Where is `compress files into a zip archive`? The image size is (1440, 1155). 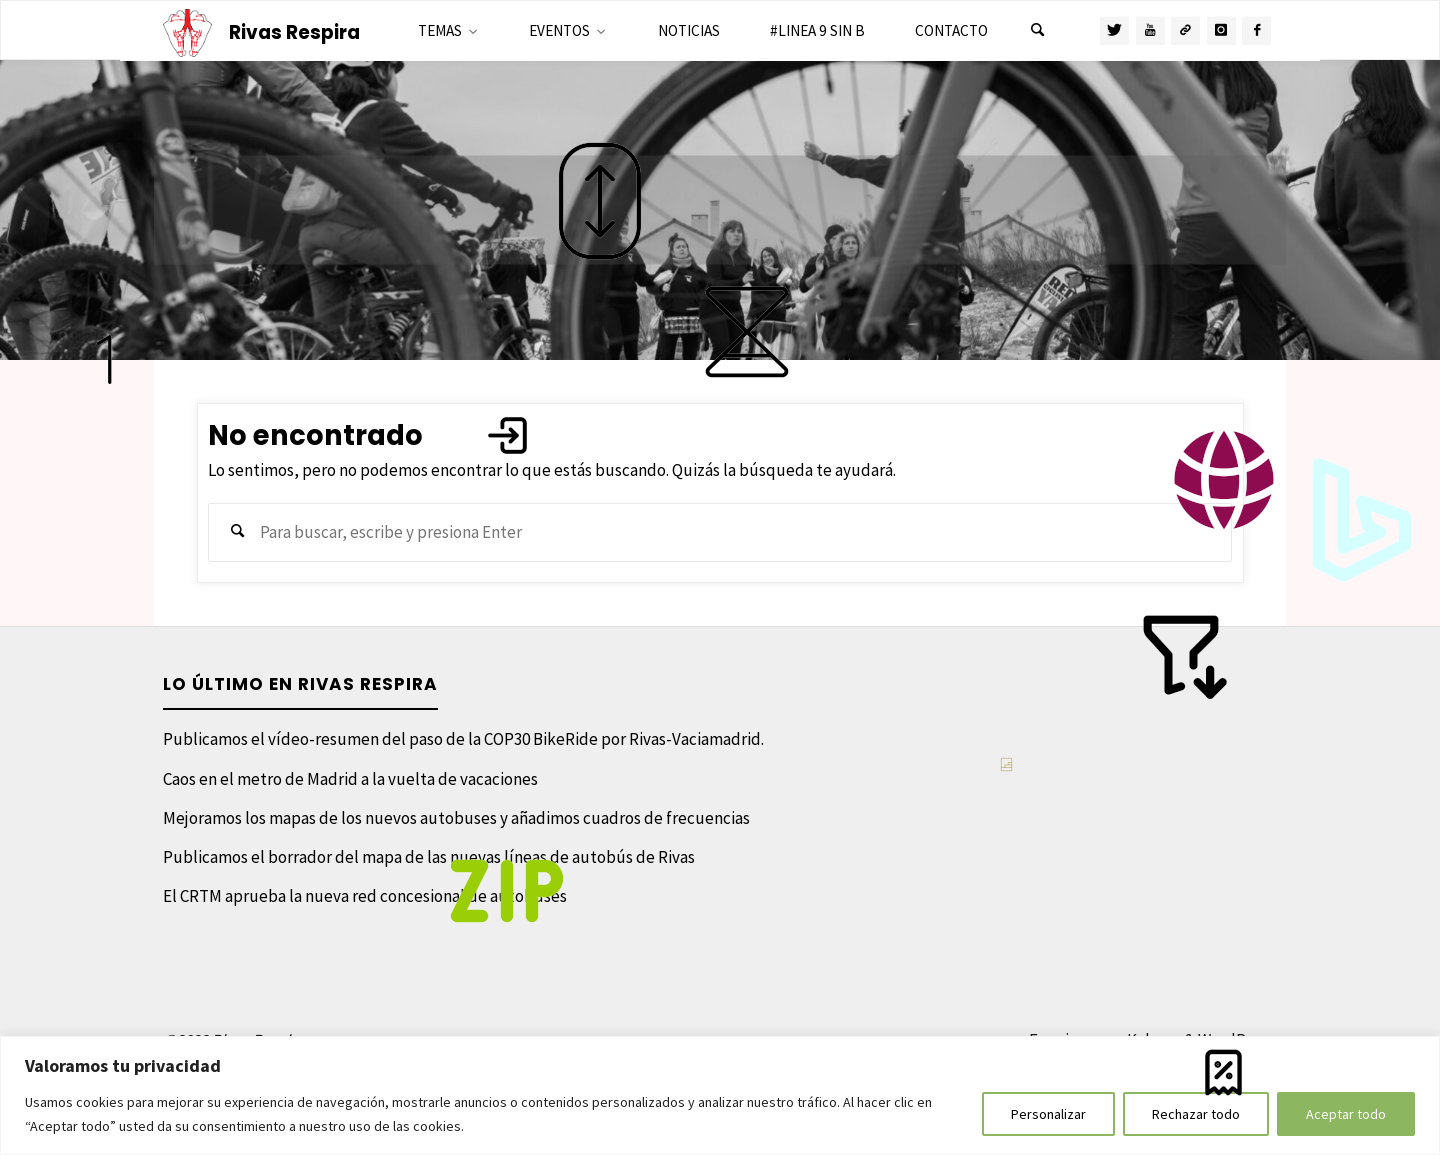
compress files into a zip archive is located at coordinates (507, 891).